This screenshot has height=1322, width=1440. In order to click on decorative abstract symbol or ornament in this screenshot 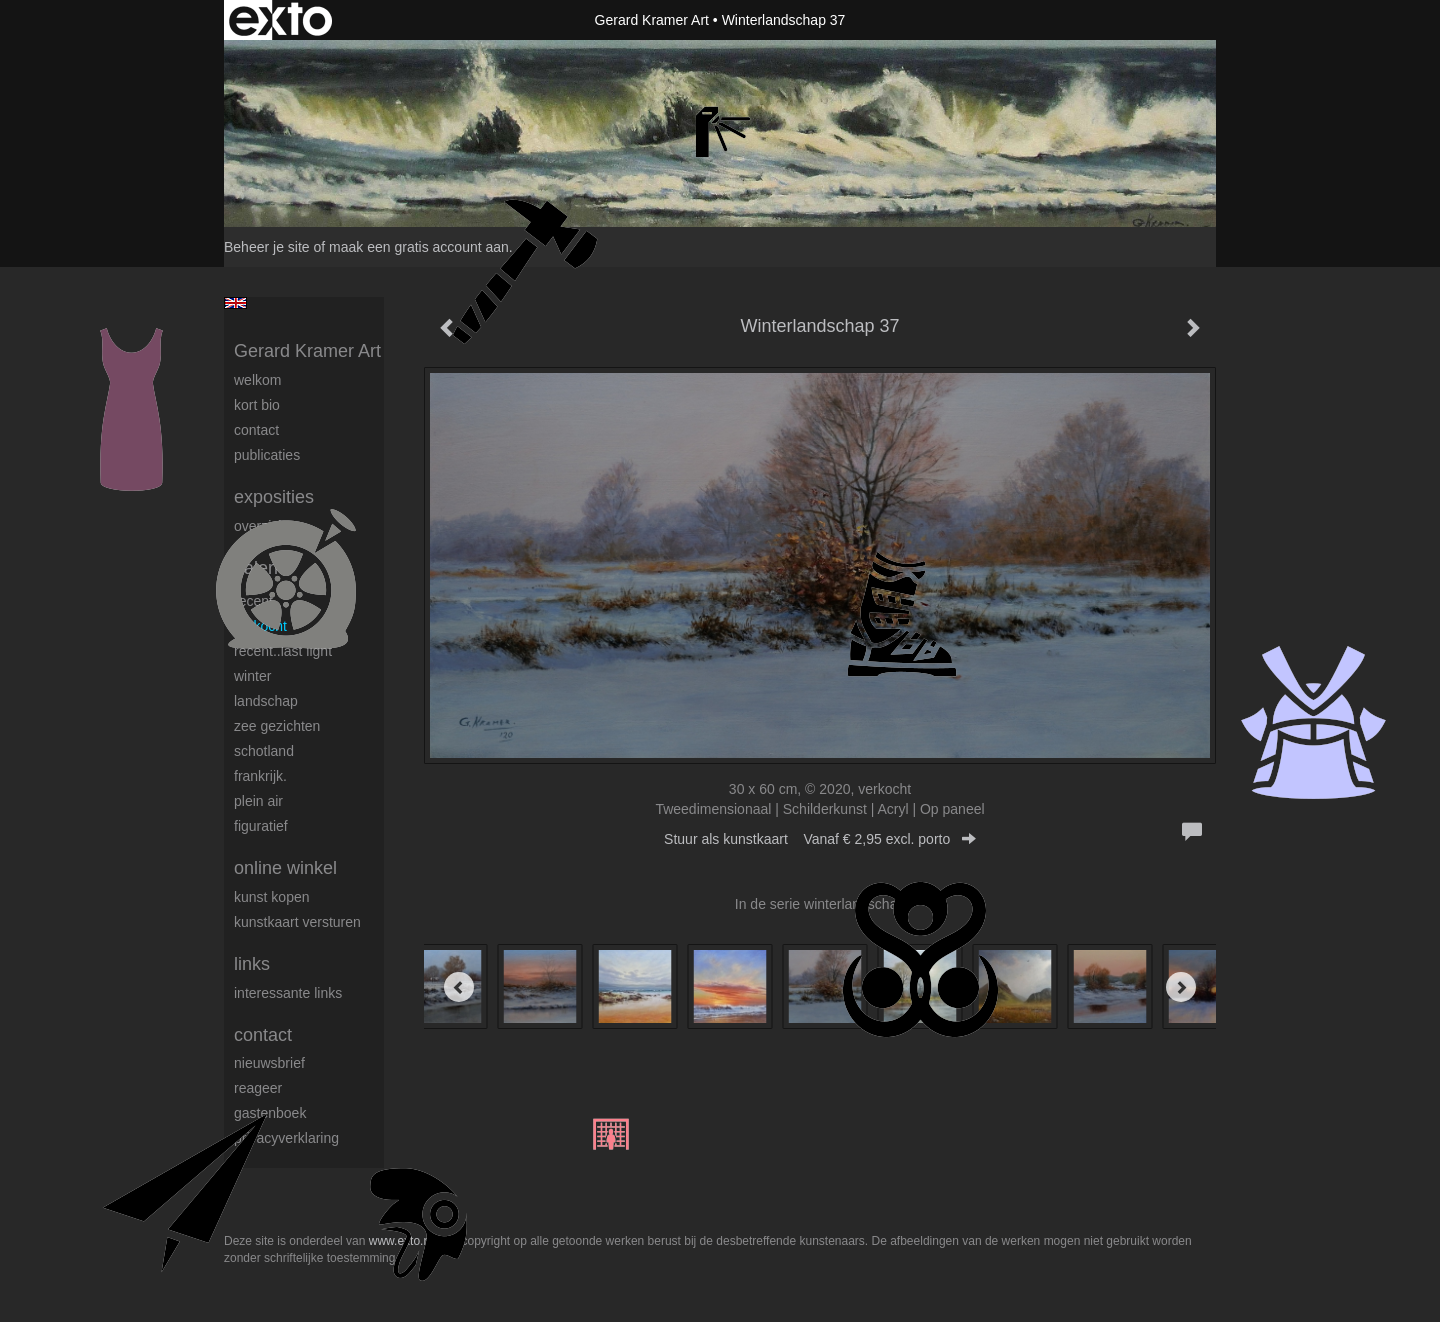, I will do `click(920, 959)`.